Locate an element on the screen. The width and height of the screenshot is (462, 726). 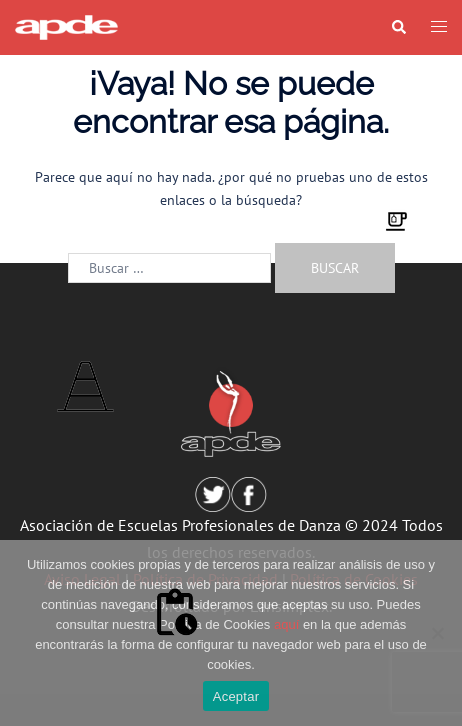
indicates an area under construction or maintenance is located at coordinates (85, 387).